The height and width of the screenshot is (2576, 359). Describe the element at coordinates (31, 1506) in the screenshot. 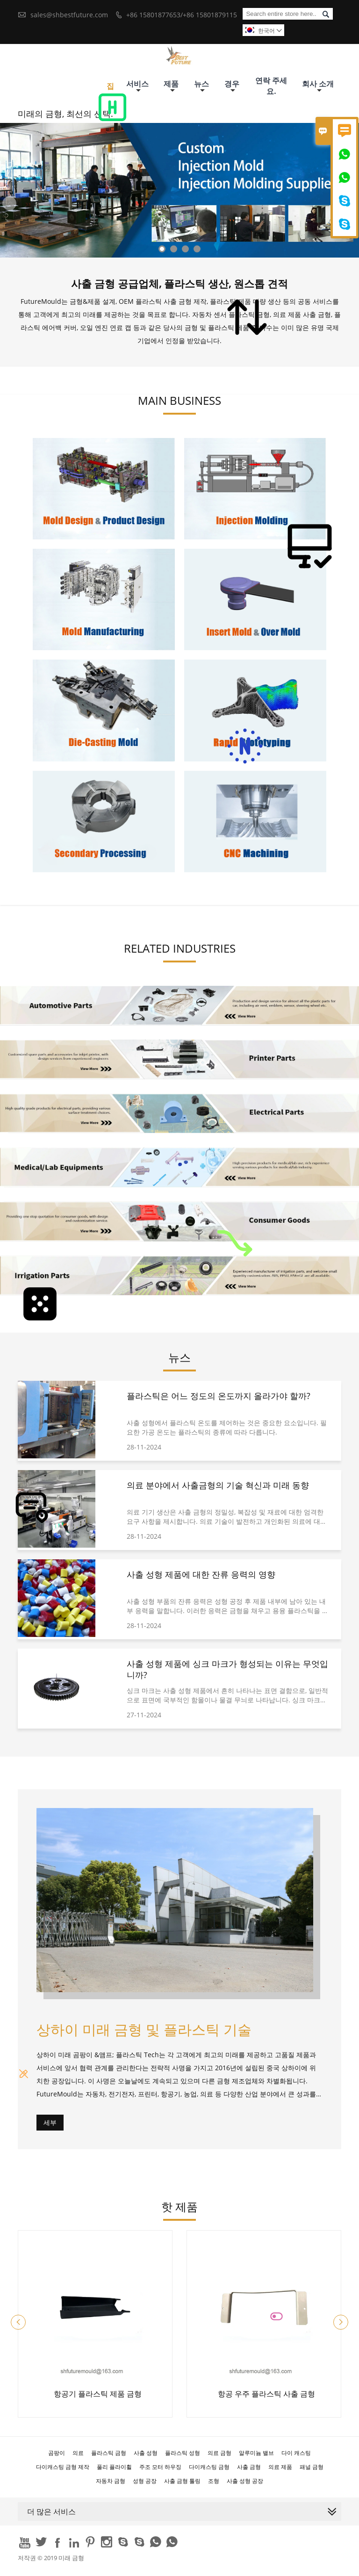

I see `pin a message to a specific location` at that location.